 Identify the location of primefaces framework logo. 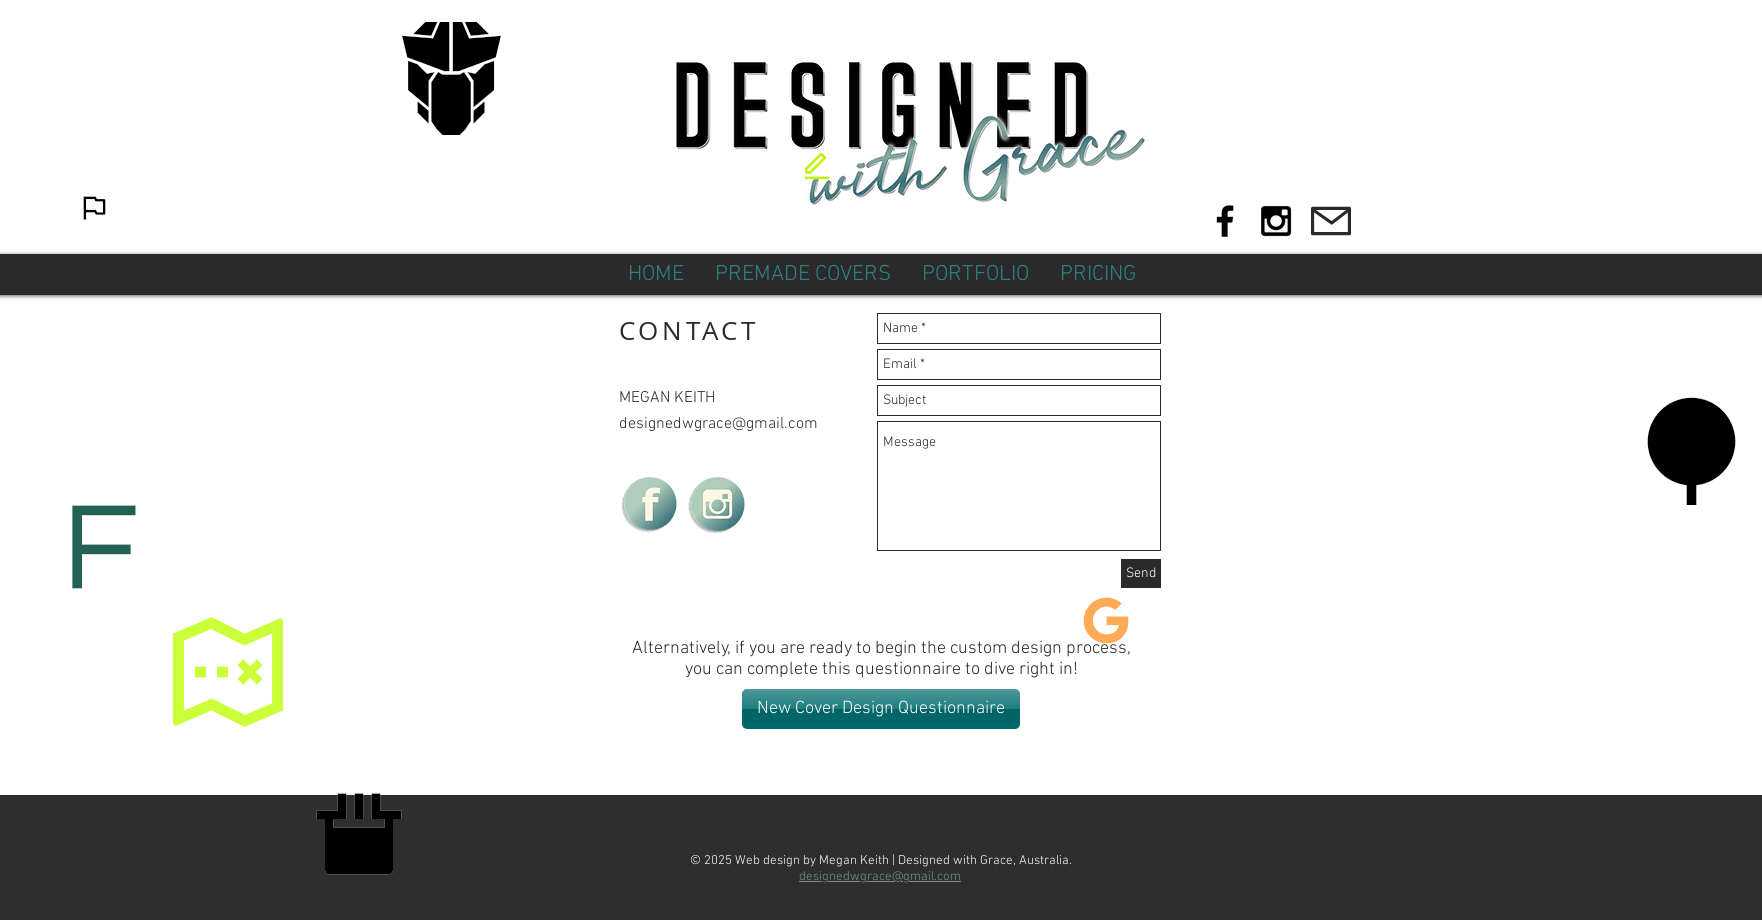
(451, 78).